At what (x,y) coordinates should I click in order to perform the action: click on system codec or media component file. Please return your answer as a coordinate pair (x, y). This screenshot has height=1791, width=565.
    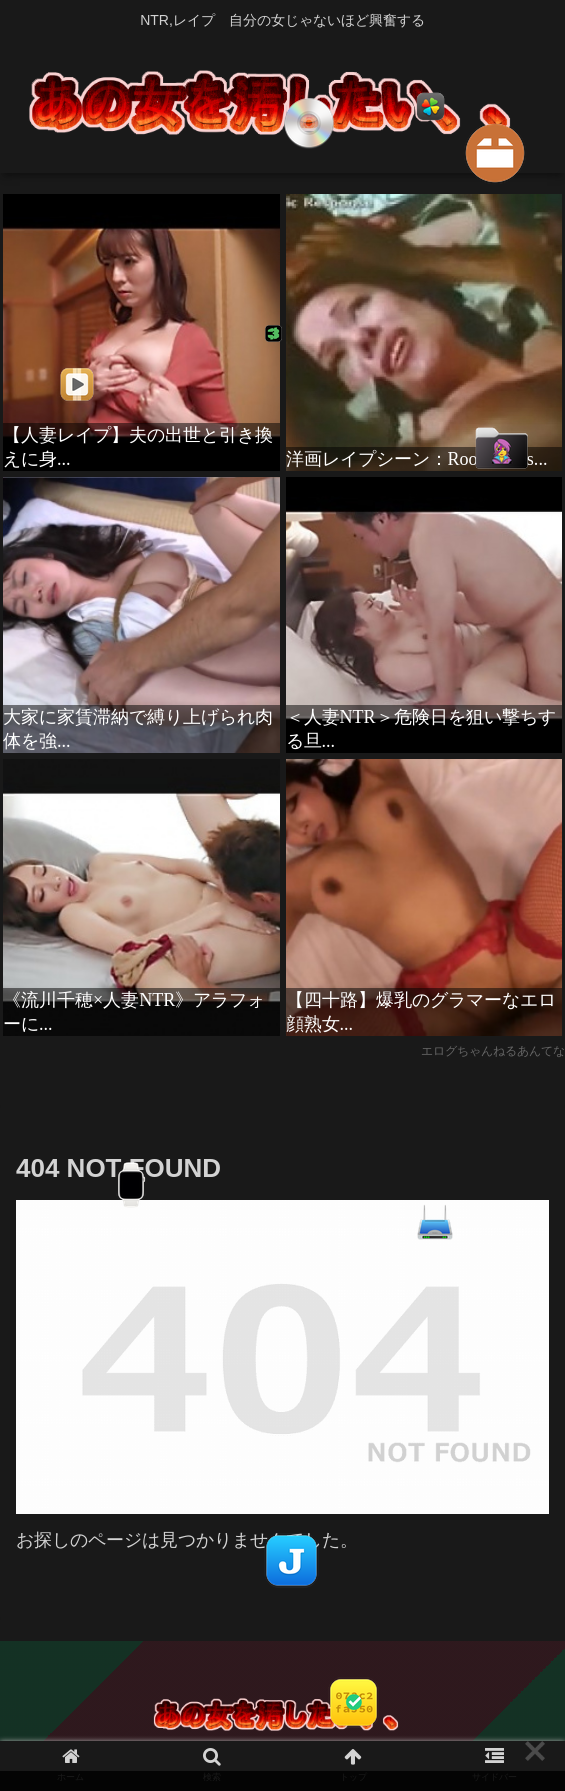
    Looking at the image, I should click on (77, 385).